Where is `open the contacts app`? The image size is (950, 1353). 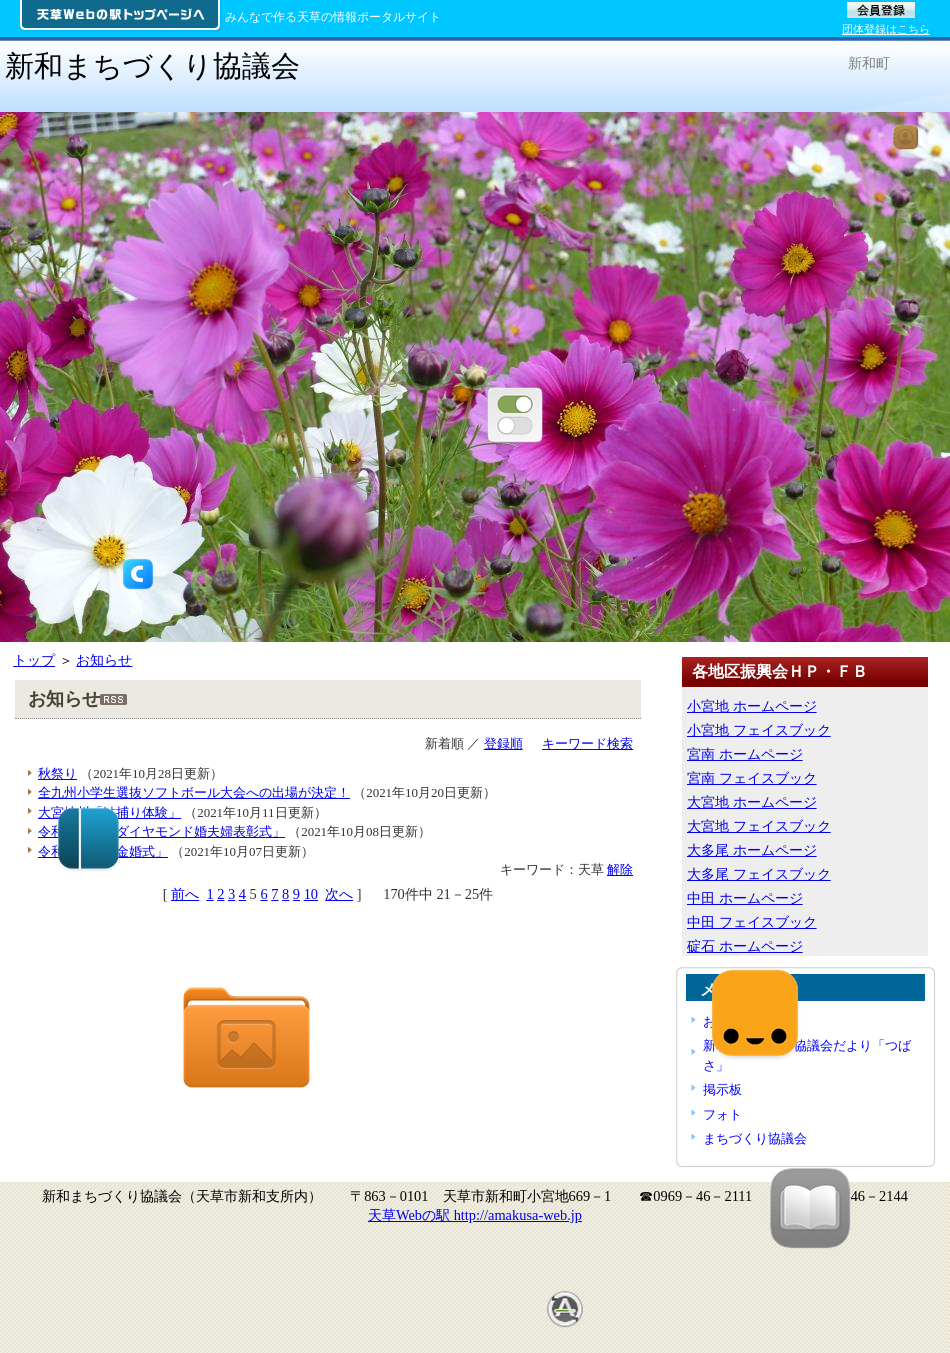
open the contacts app is located at coordinates (906, 137).